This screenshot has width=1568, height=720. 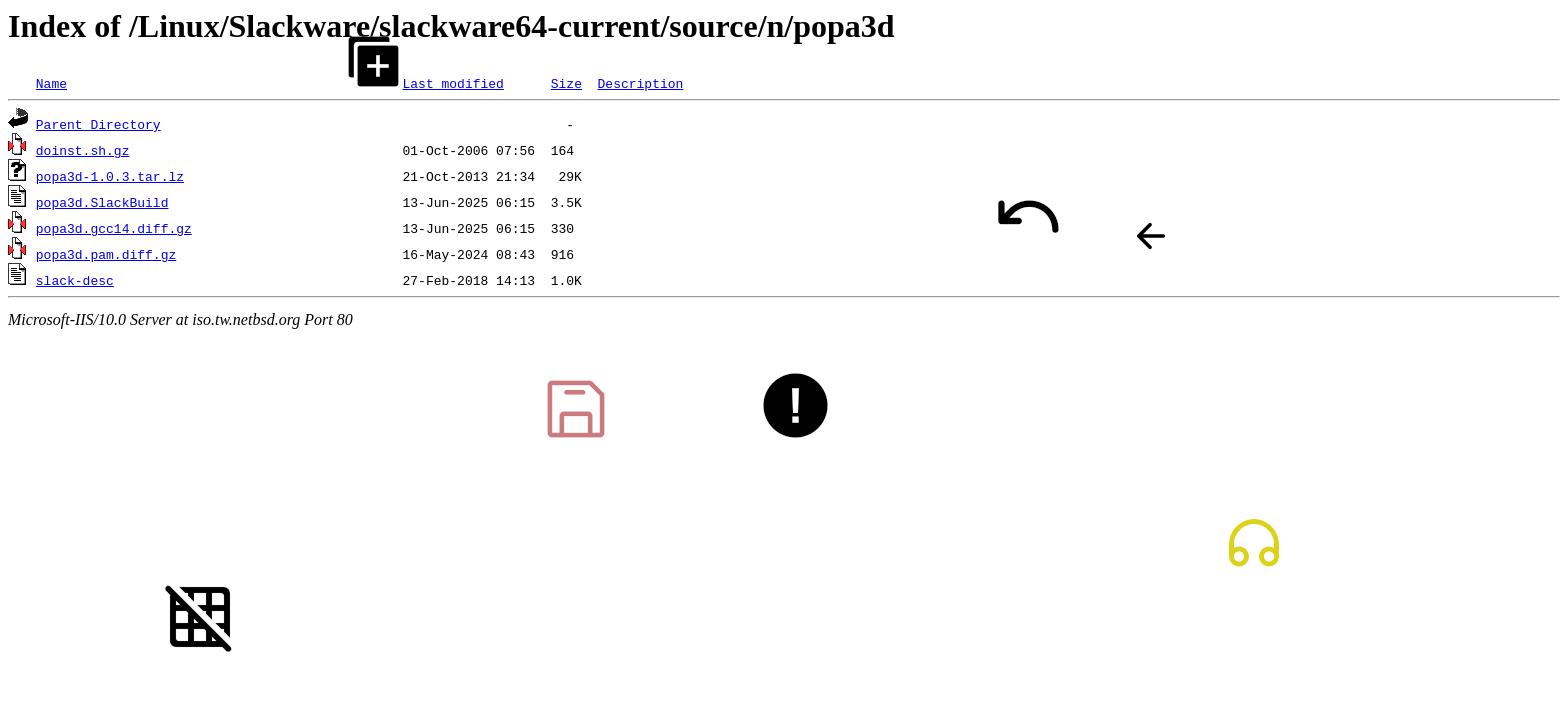 What do you see at coordinates (1151, 236) in the screenshot?
I see `go back to the previous screen` at bounding box center [1151, 236].